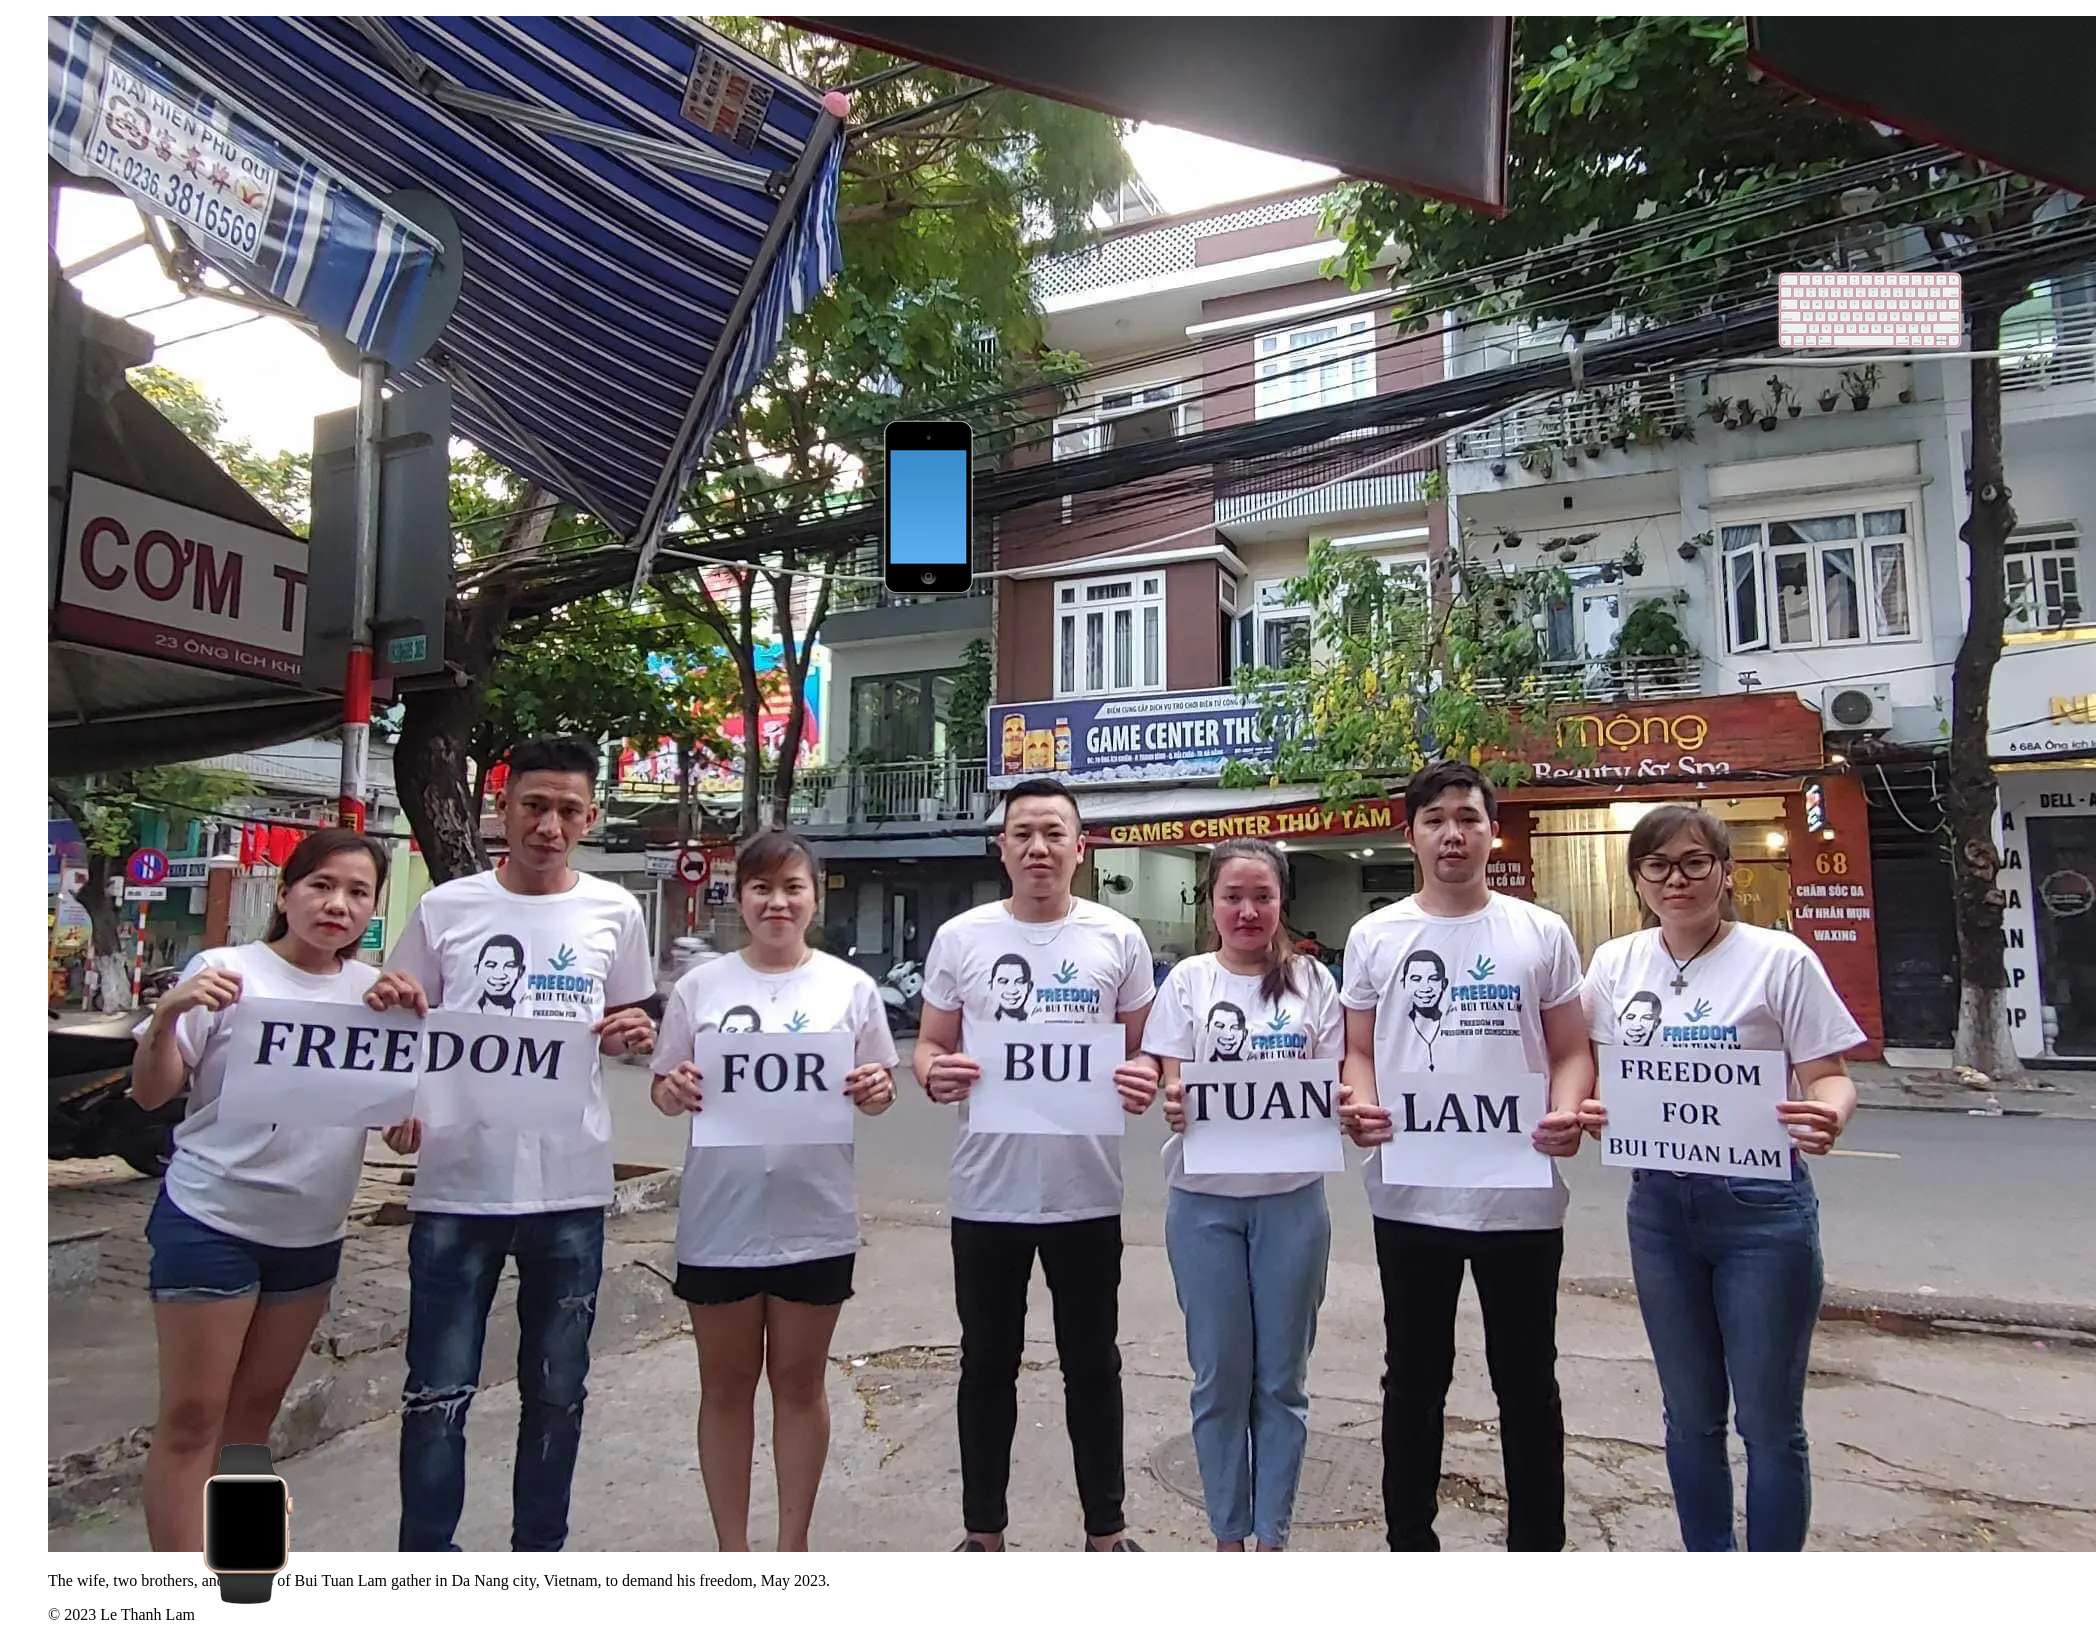 The height and width of the screenshot is (1640, 2096). What do you see at coordinates (928, 505) in the screenshot?
I see `iPod touch device icon` at bounding box center [928, 505].